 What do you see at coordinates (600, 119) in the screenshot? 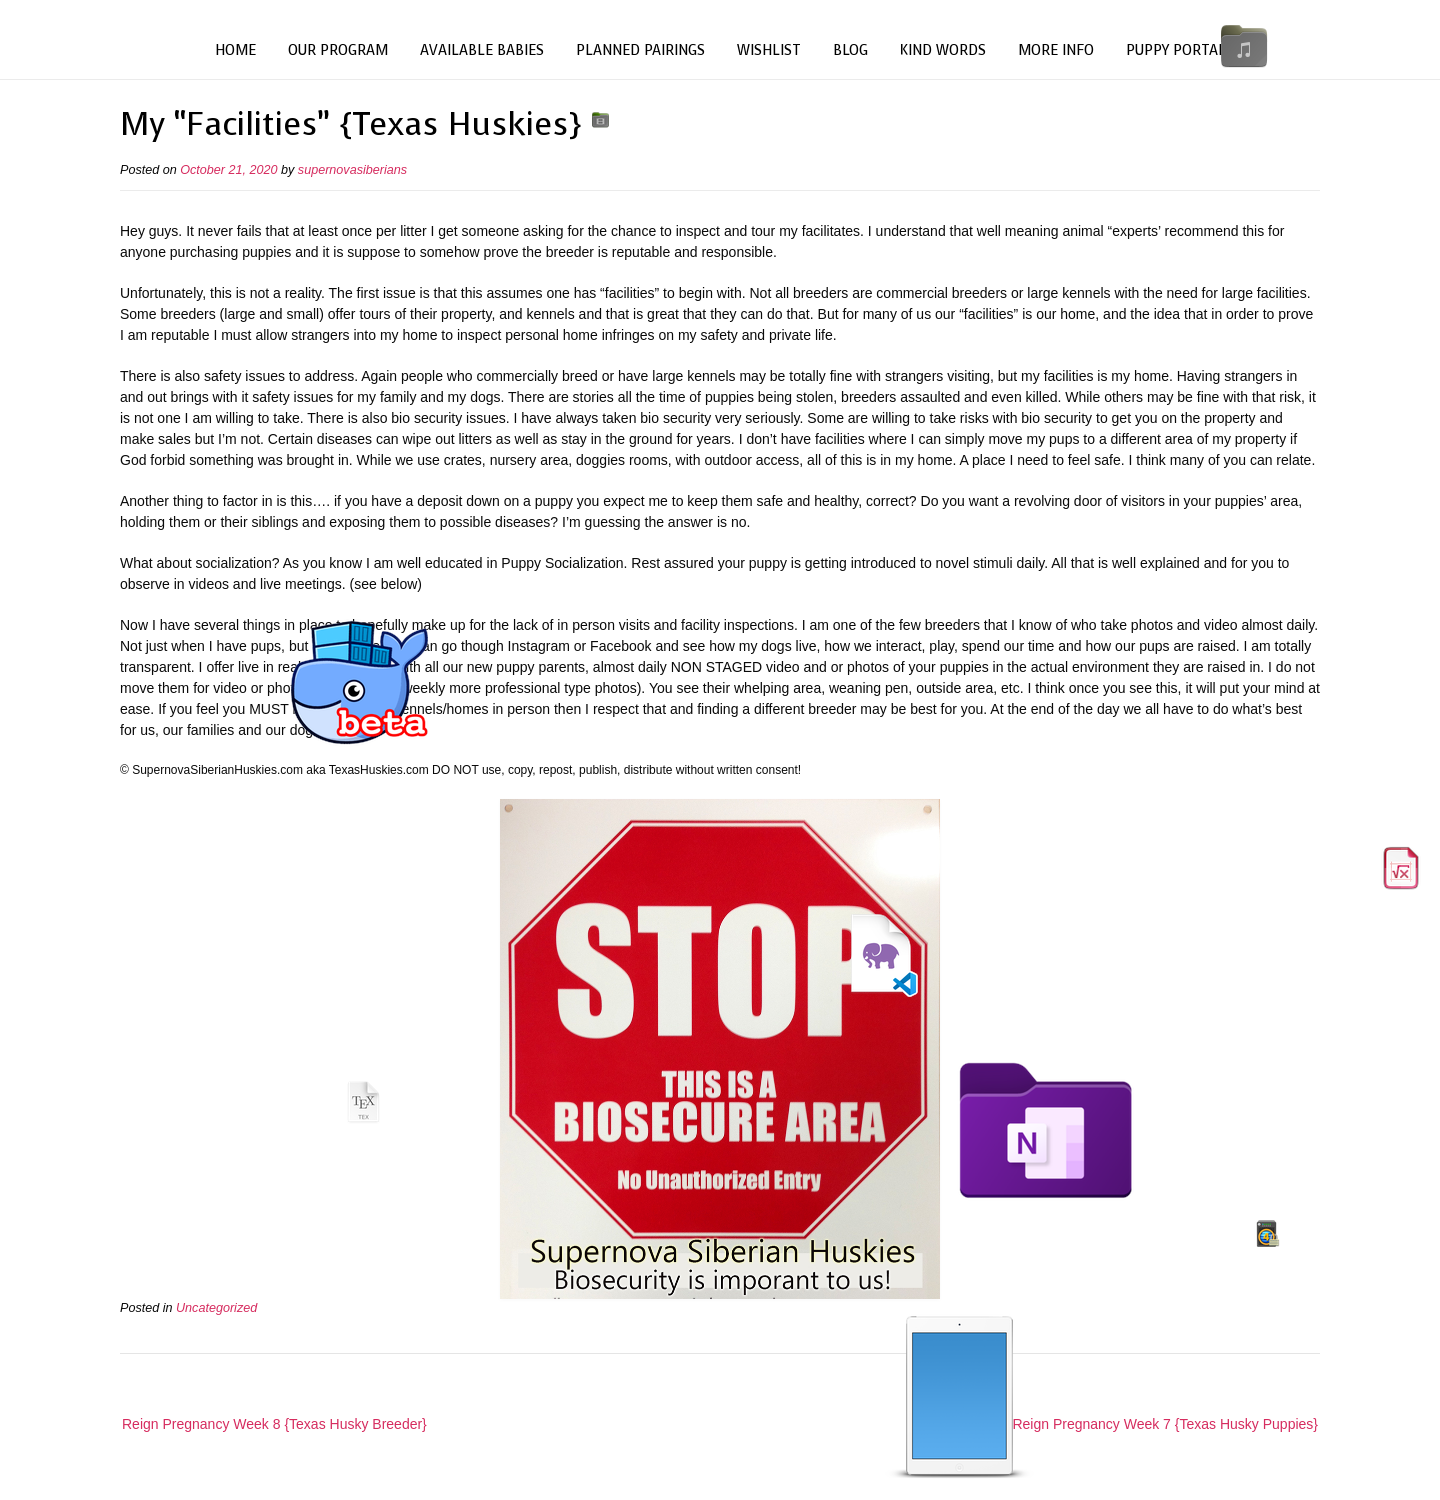
I see `open your videos folder` at bounding box center [600, 119].